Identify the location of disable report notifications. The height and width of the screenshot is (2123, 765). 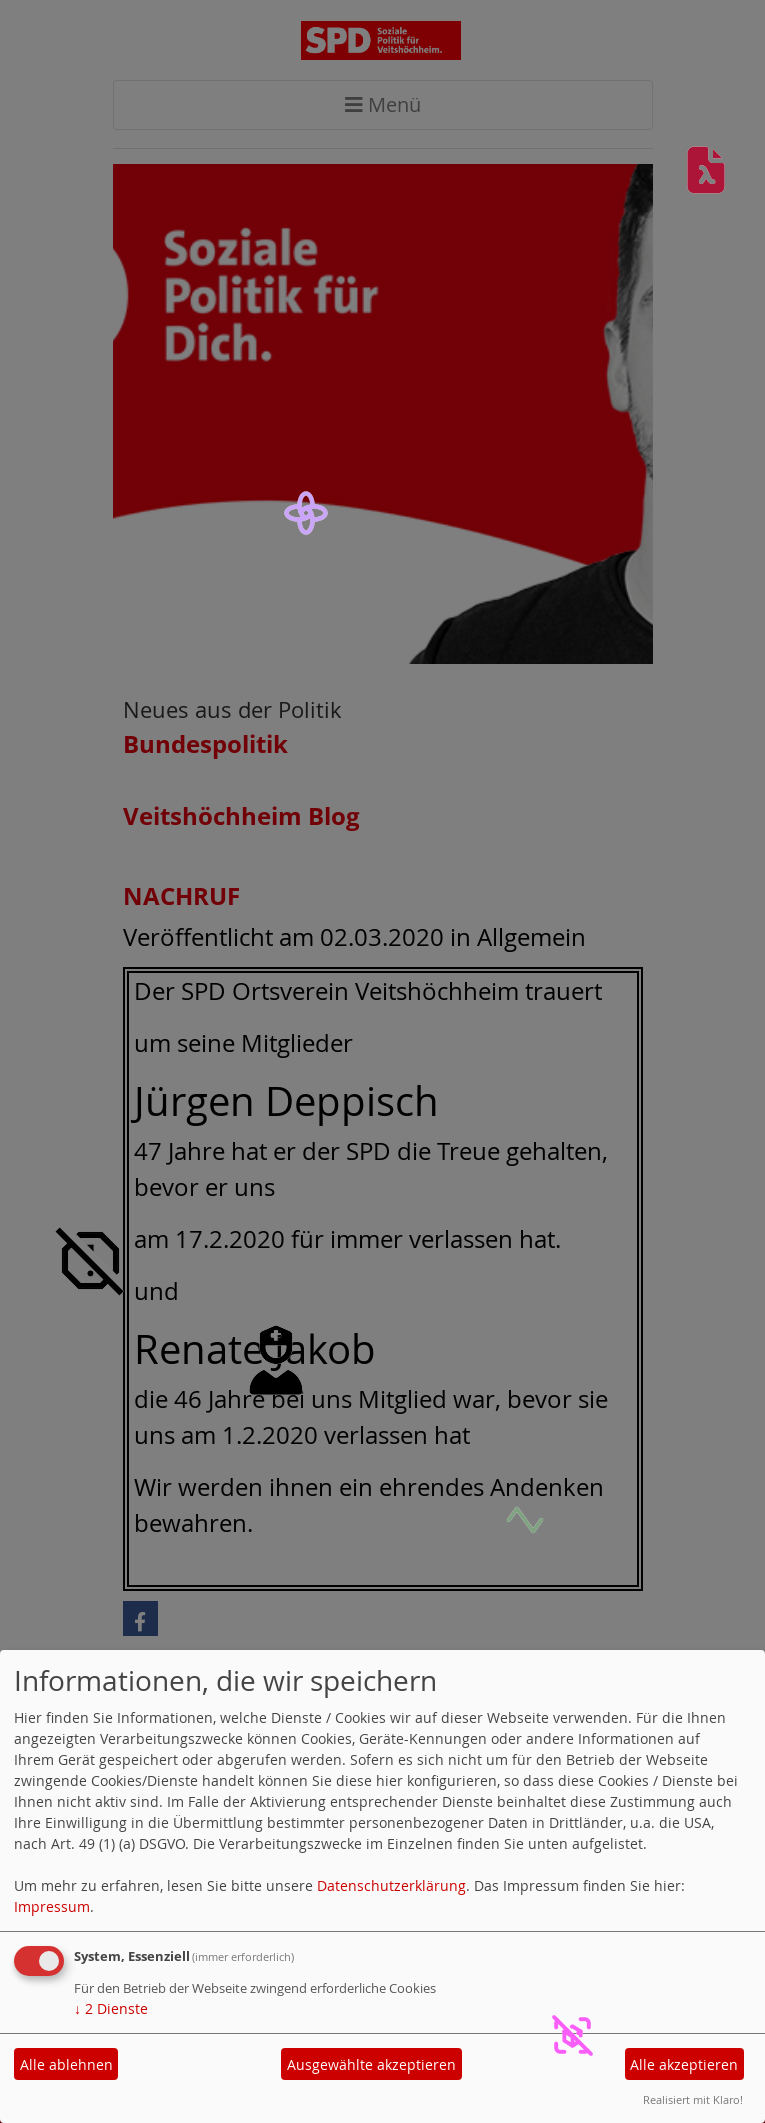
(90, 1260).